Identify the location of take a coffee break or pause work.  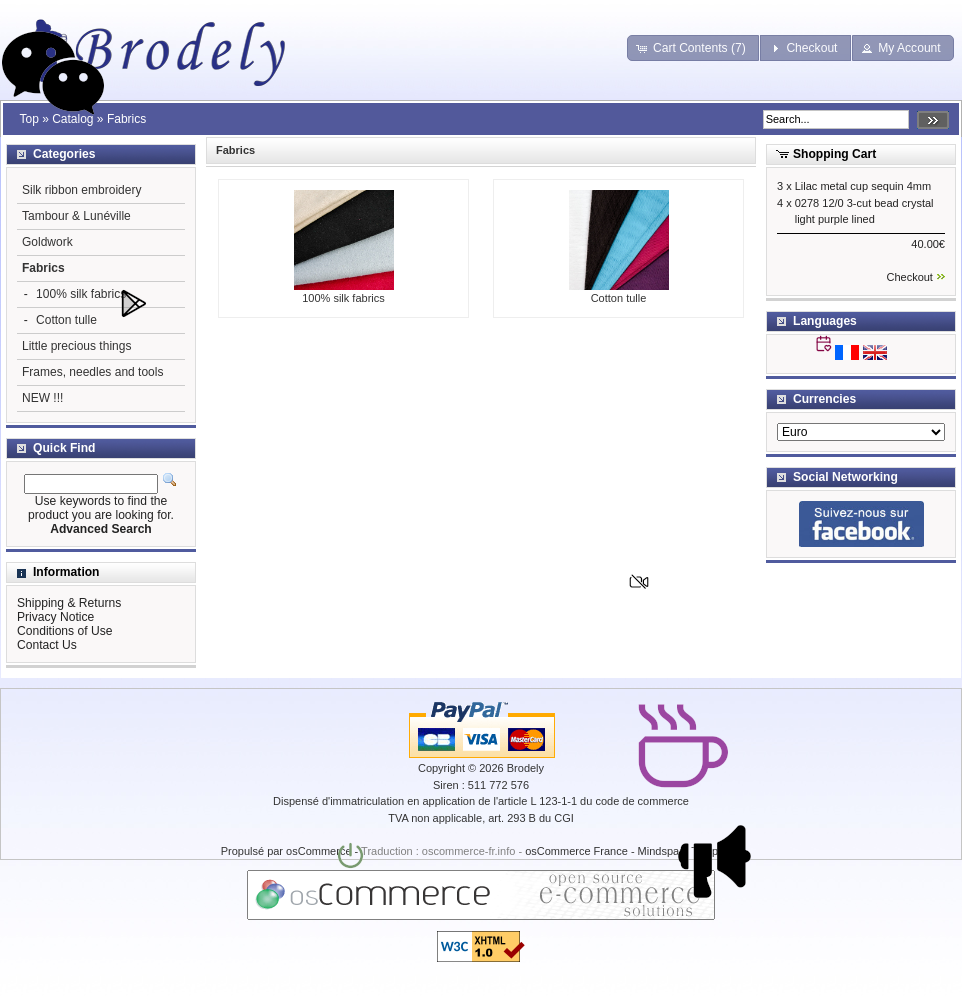
(677, 749).